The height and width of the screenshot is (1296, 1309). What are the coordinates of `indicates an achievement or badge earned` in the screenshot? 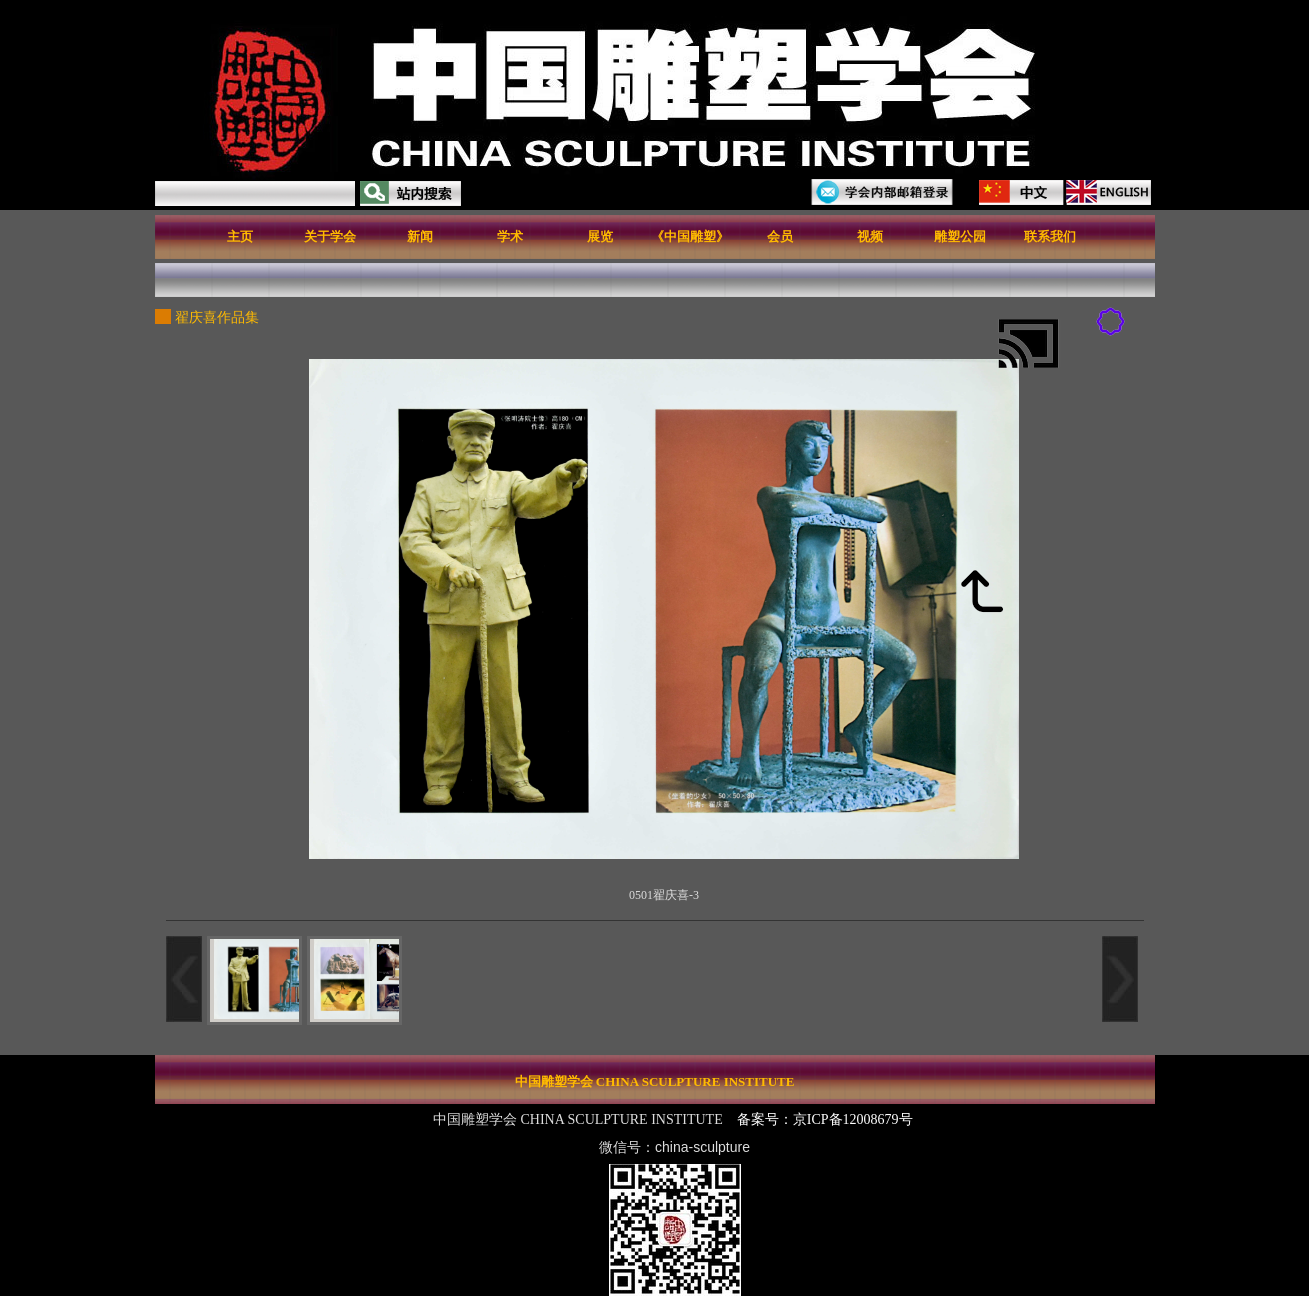 It's located at (1110, 321).